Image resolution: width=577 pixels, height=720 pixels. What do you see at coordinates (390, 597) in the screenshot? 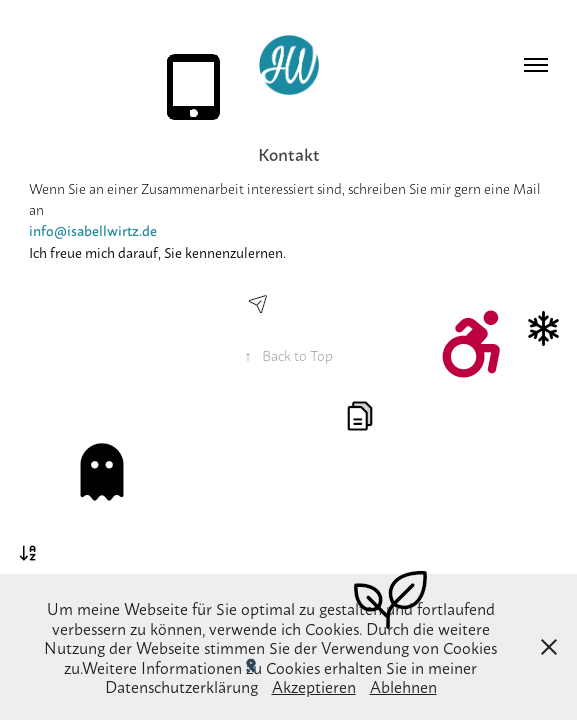
I see `view plant care or gardening features` at bounding box center [390, 597].